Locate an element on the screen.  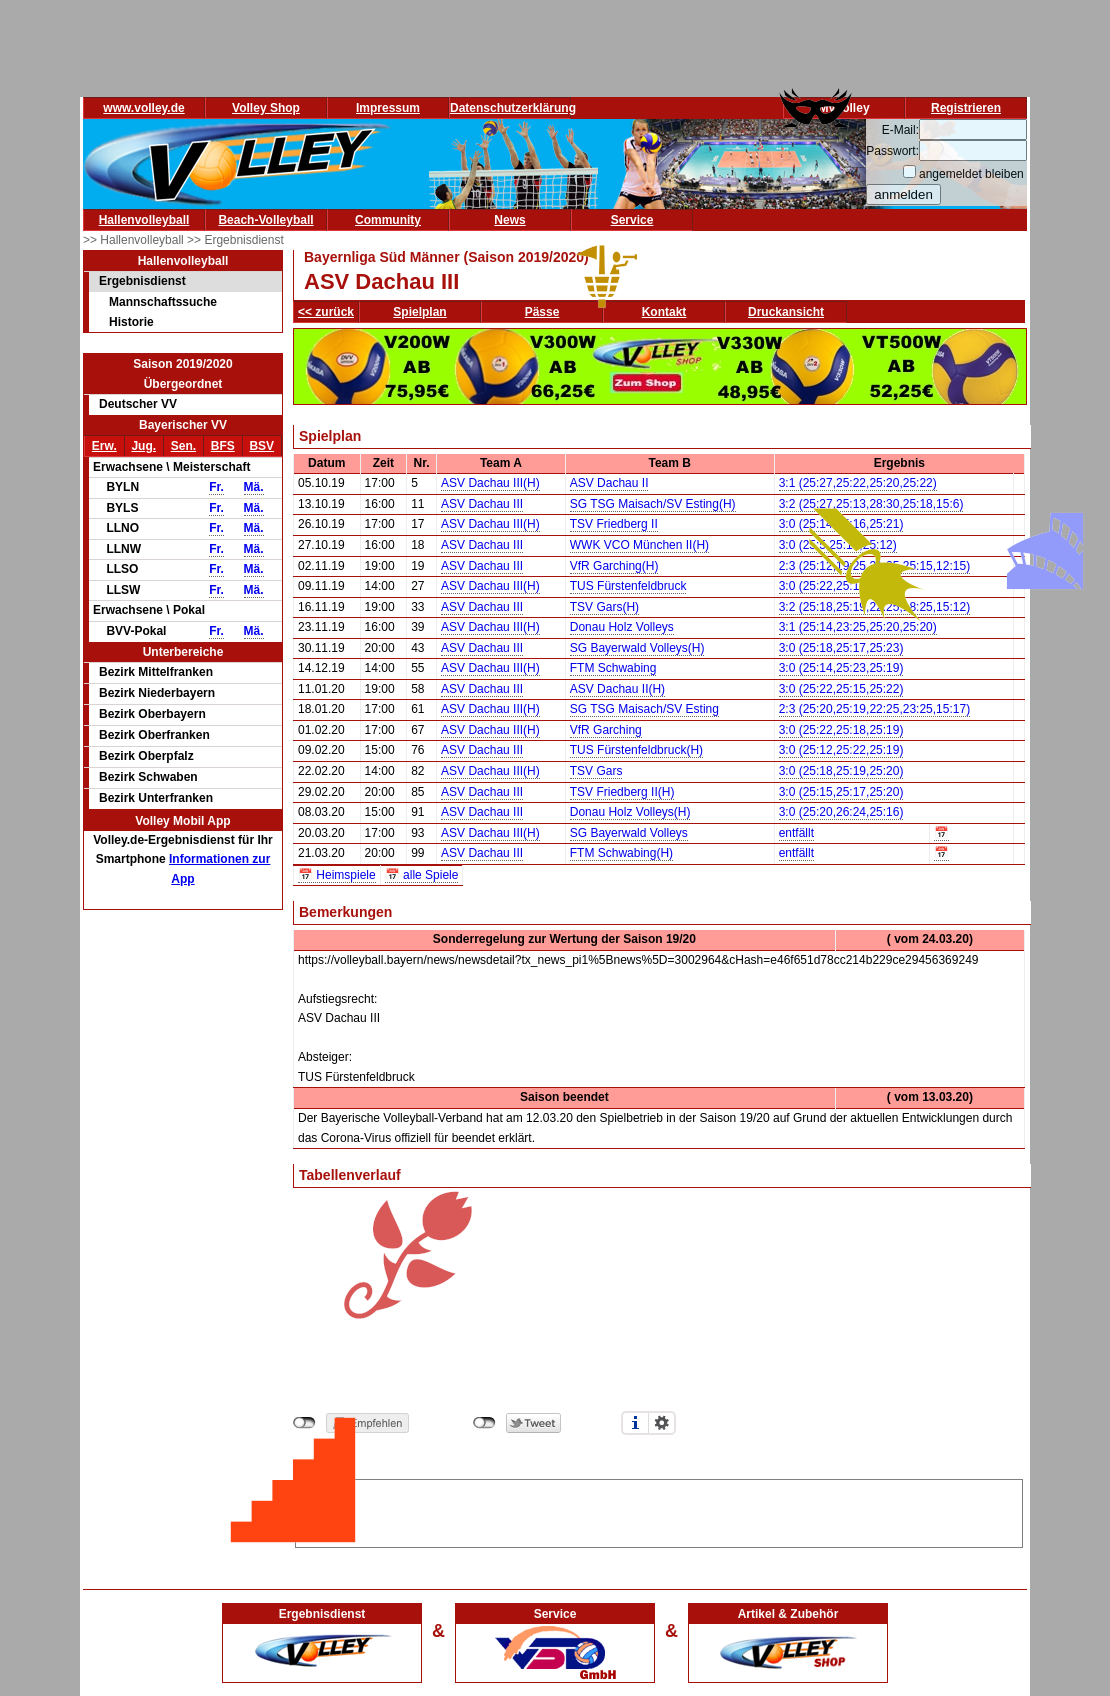
access the lookout or observation point is located at coordinates (606, 275).